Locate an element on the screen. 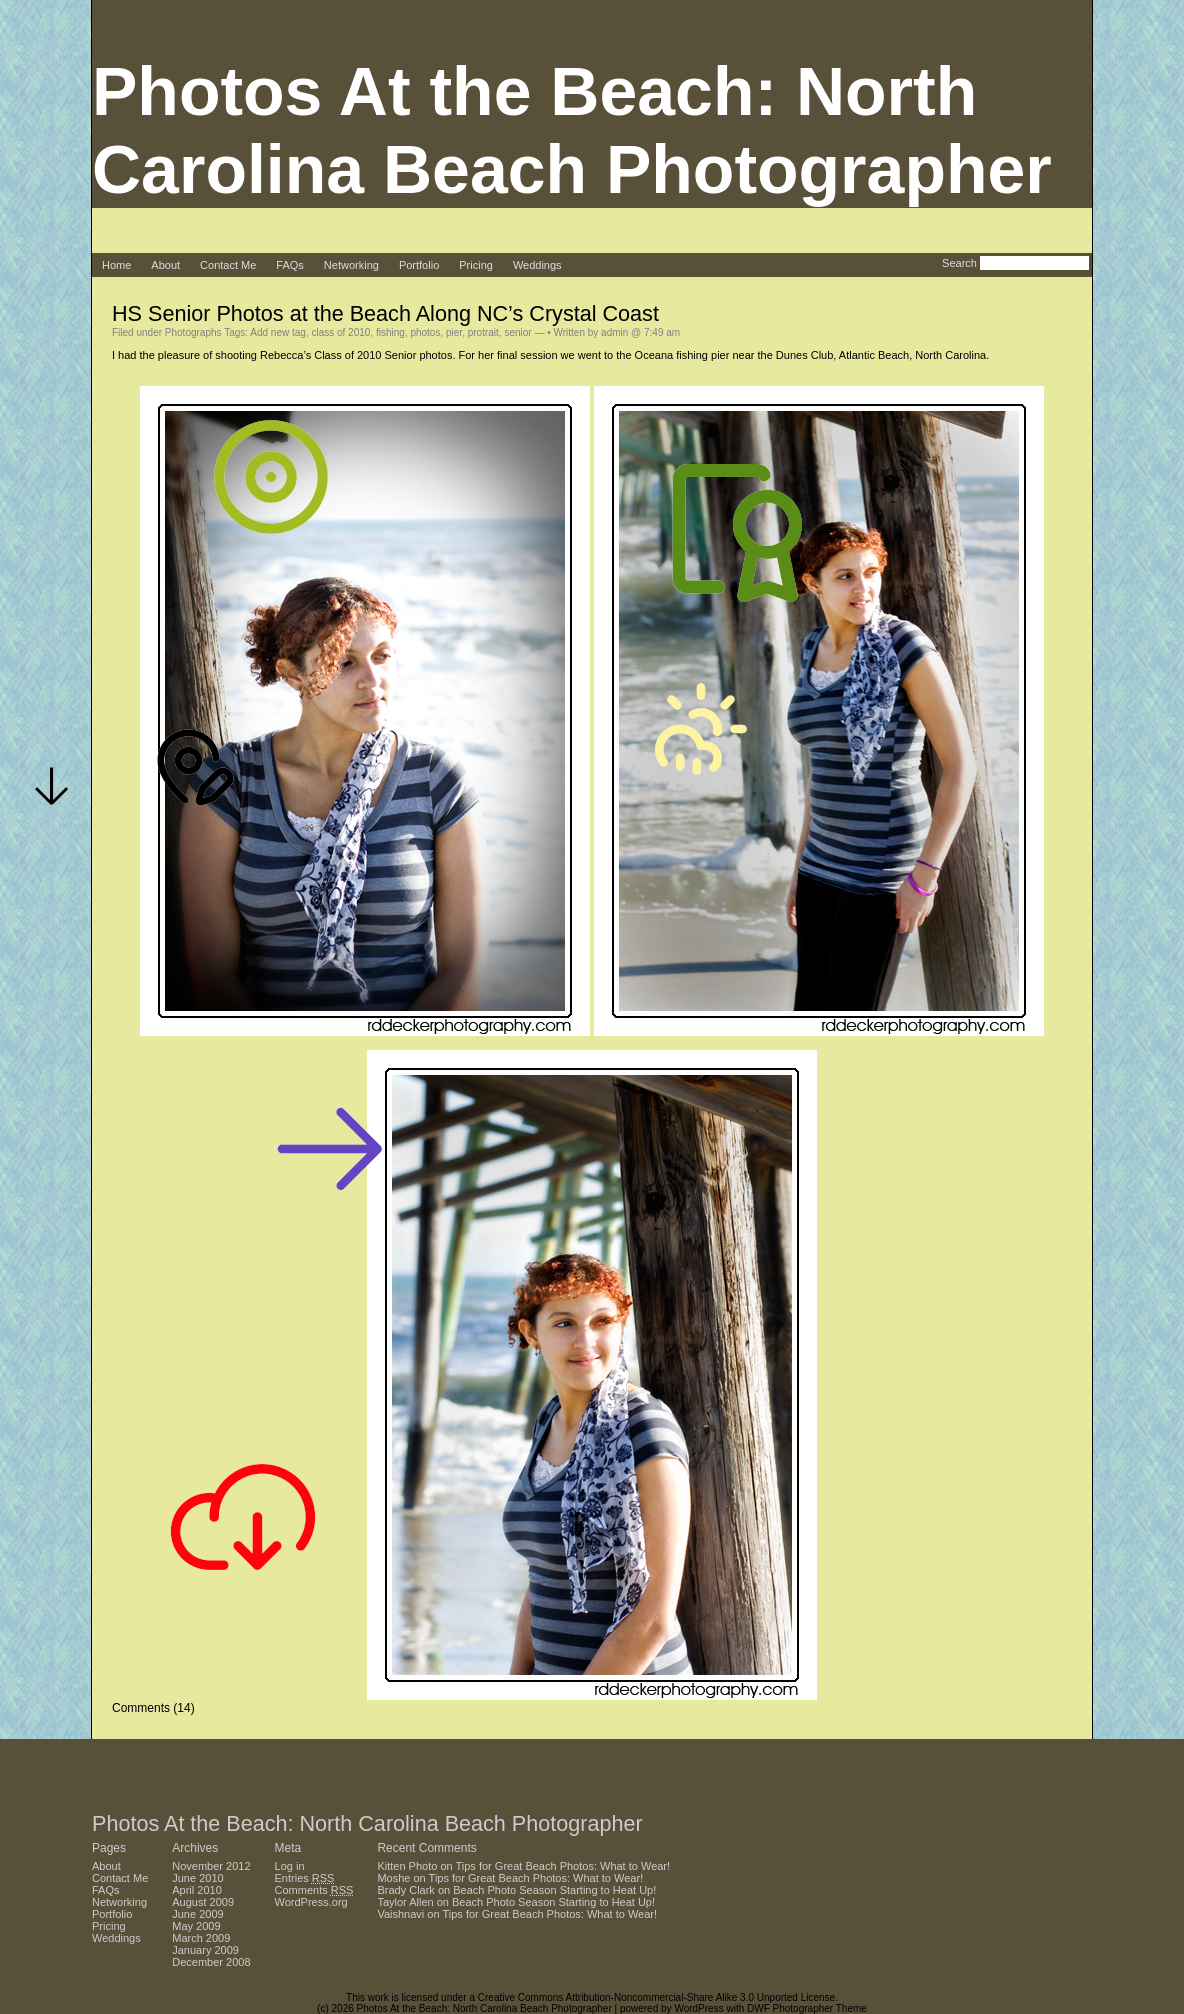 This screenshot has width=1184, height=2014. scroll down or view more content below is located at coordinates (50, 786).